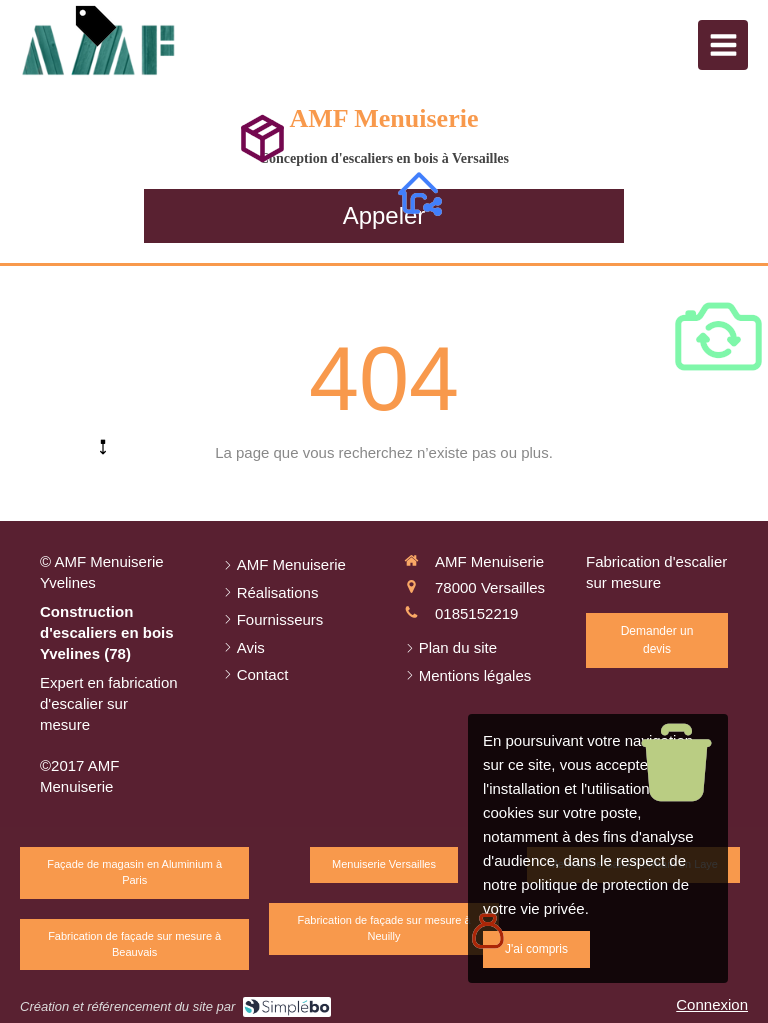  Describe the element at coordinates (676, 762) in the screenshot. I see `delete selected item` at that location.